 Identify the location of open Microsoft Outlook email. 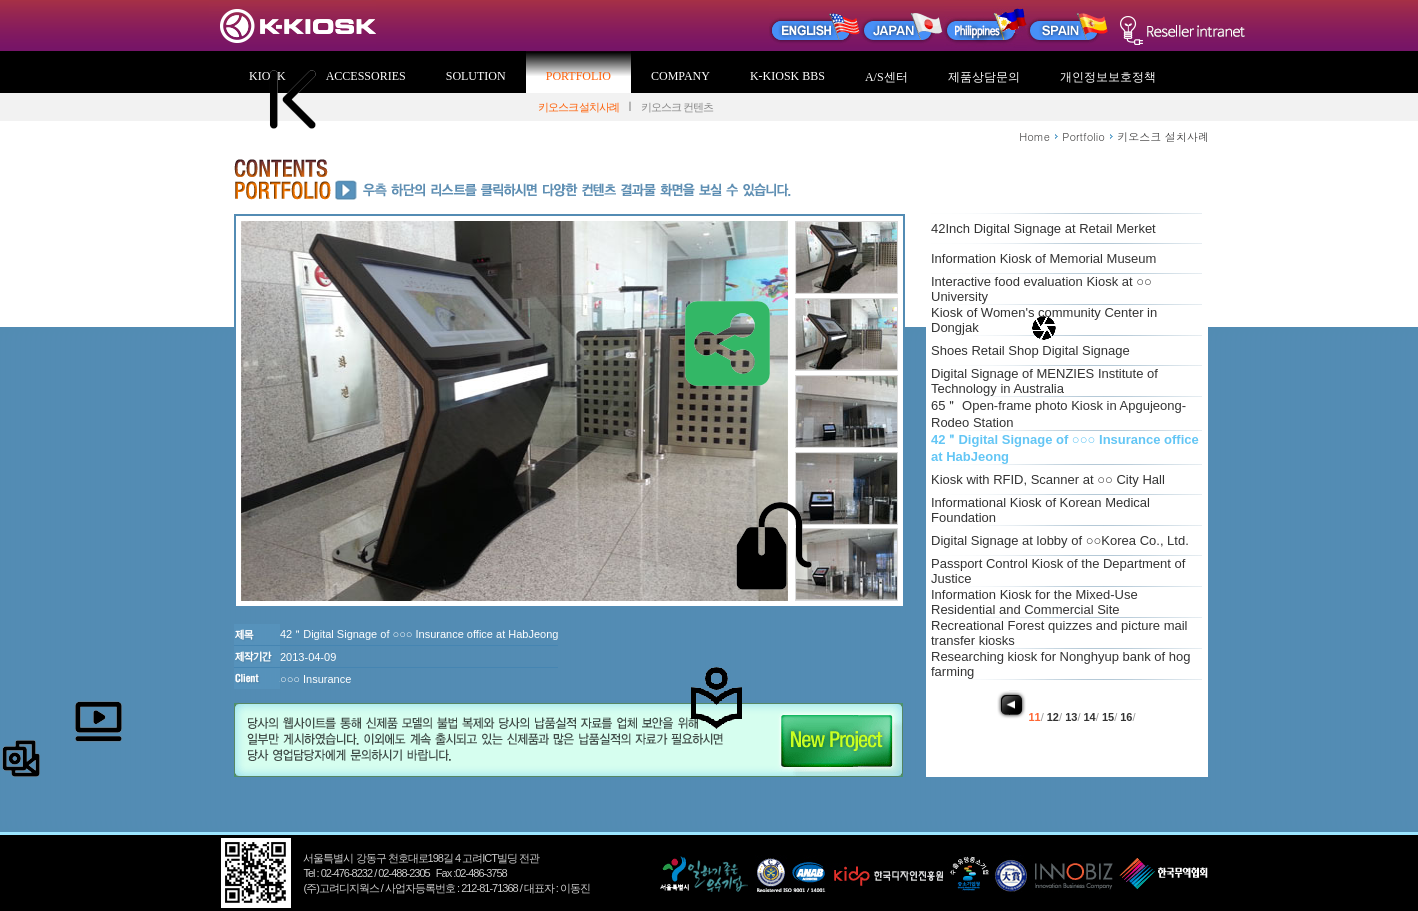
(21, 758).